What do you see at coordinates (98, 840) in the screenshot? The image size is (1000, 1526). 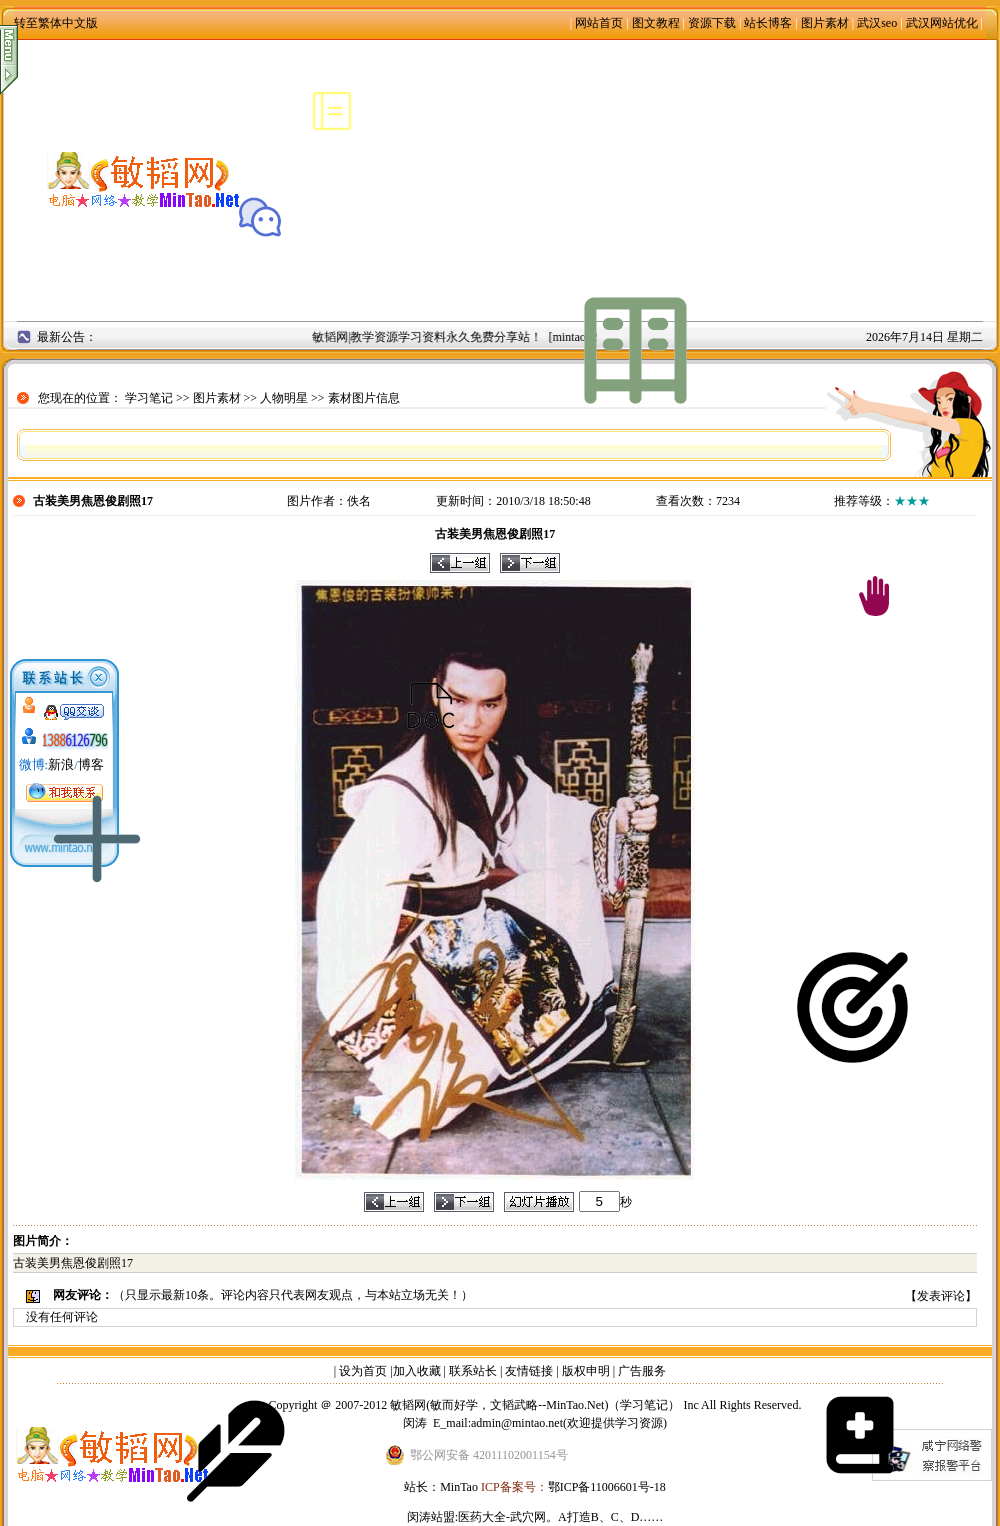 I see `add a new item` at bounding box center [98, 840].